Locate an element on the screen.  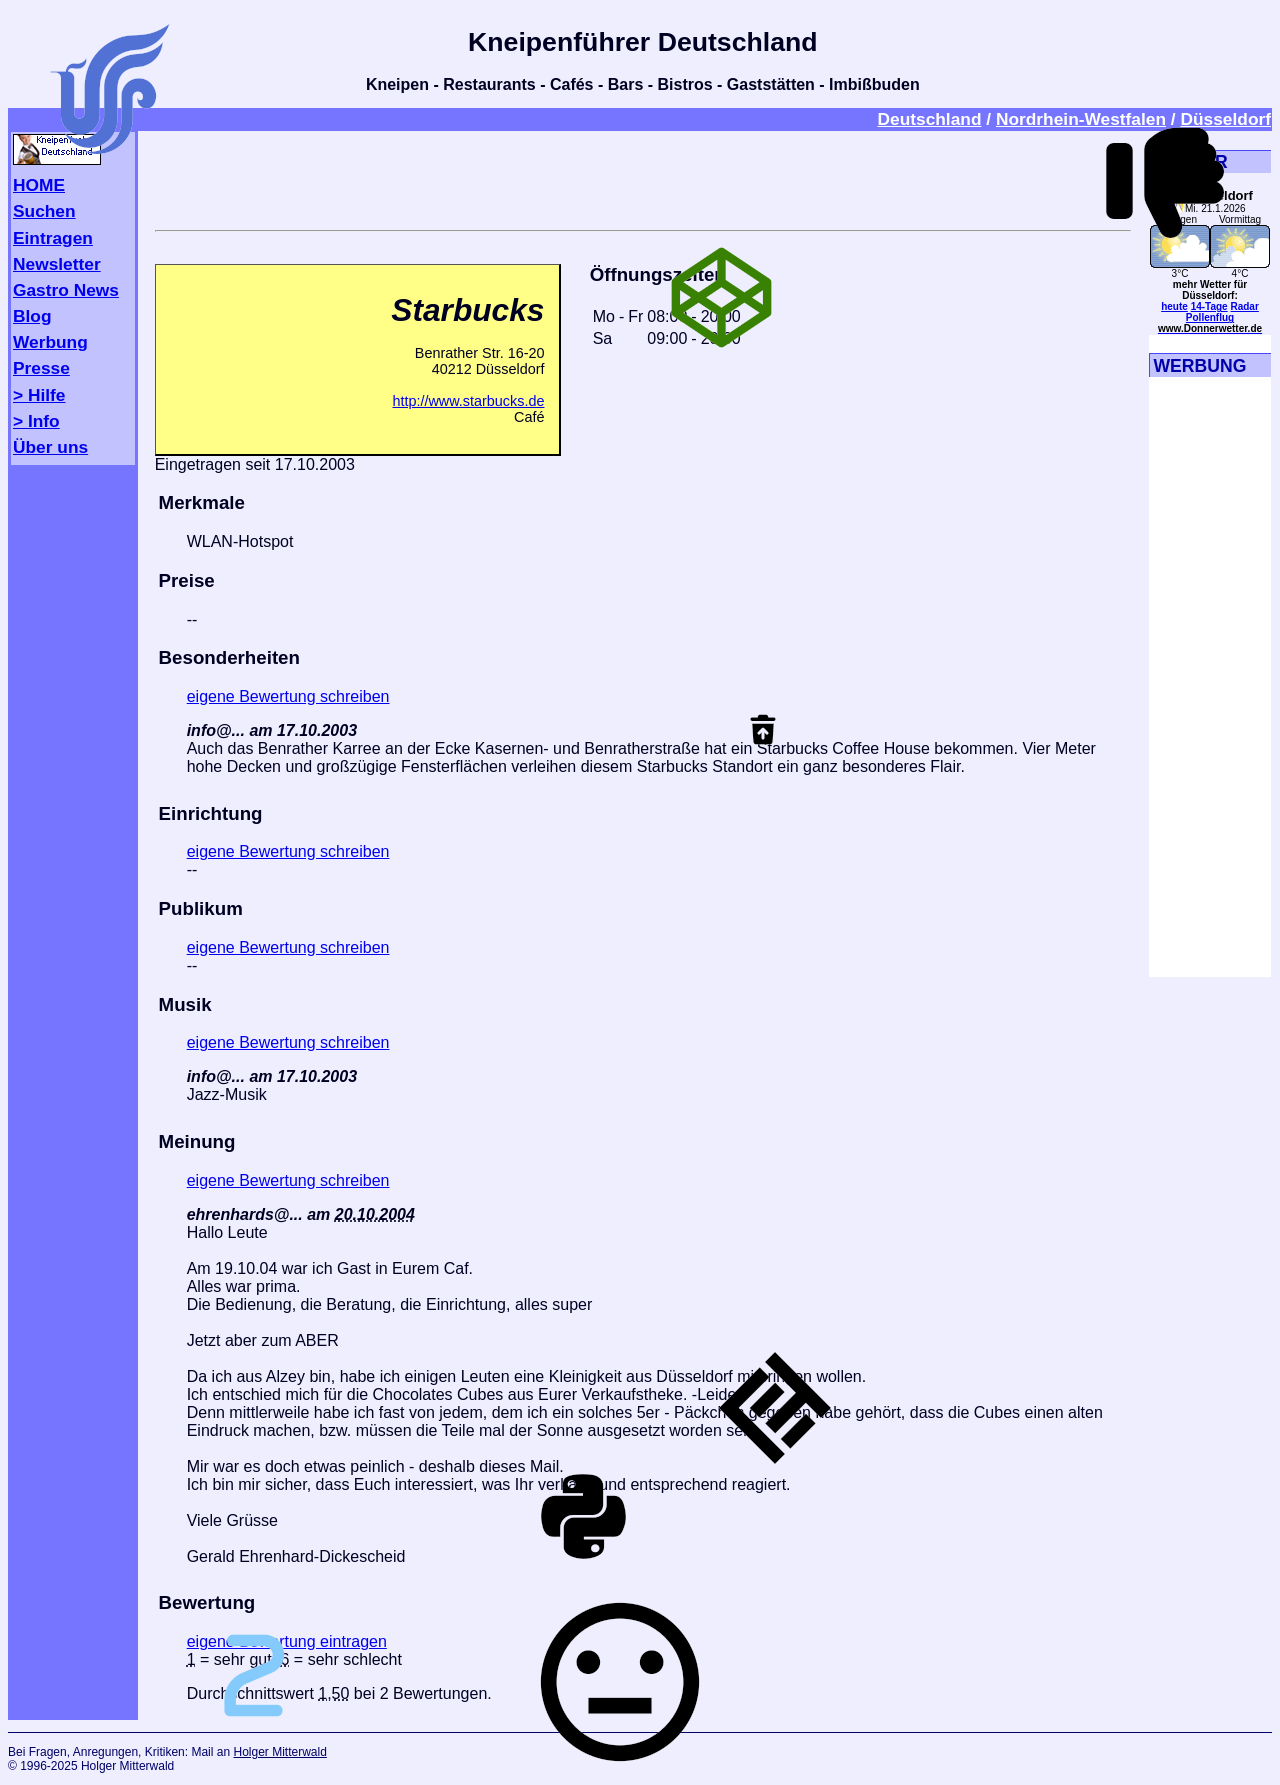
litiengine game engine logo is located at coordinates (775, 1408).